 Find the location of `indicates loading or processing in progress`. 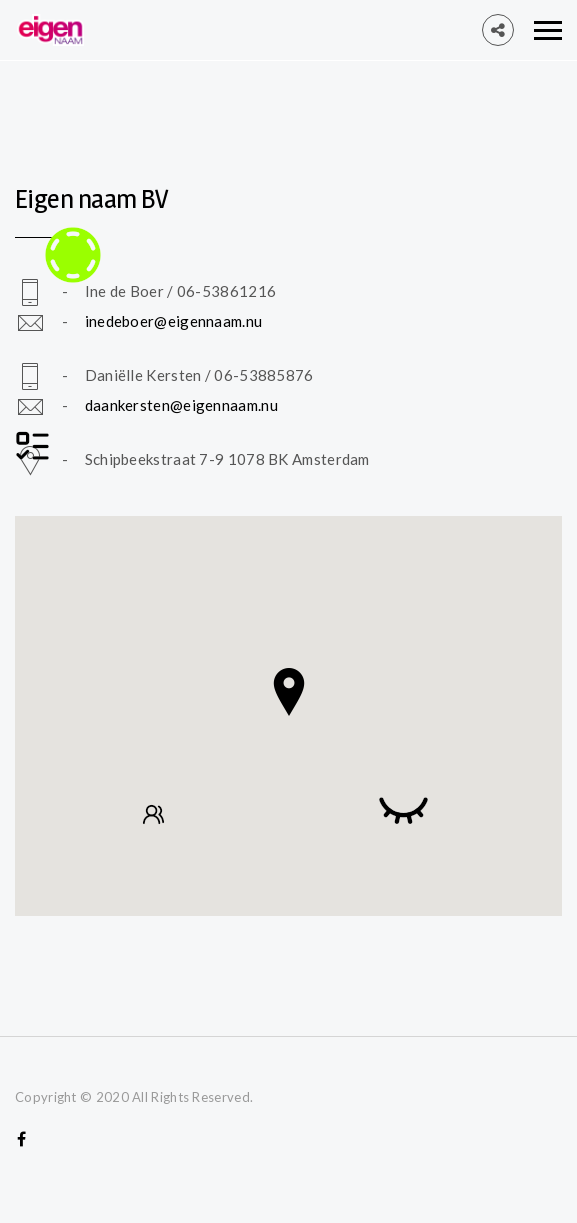

indicates loading or processing in progress is located at coordinates (73, 255).